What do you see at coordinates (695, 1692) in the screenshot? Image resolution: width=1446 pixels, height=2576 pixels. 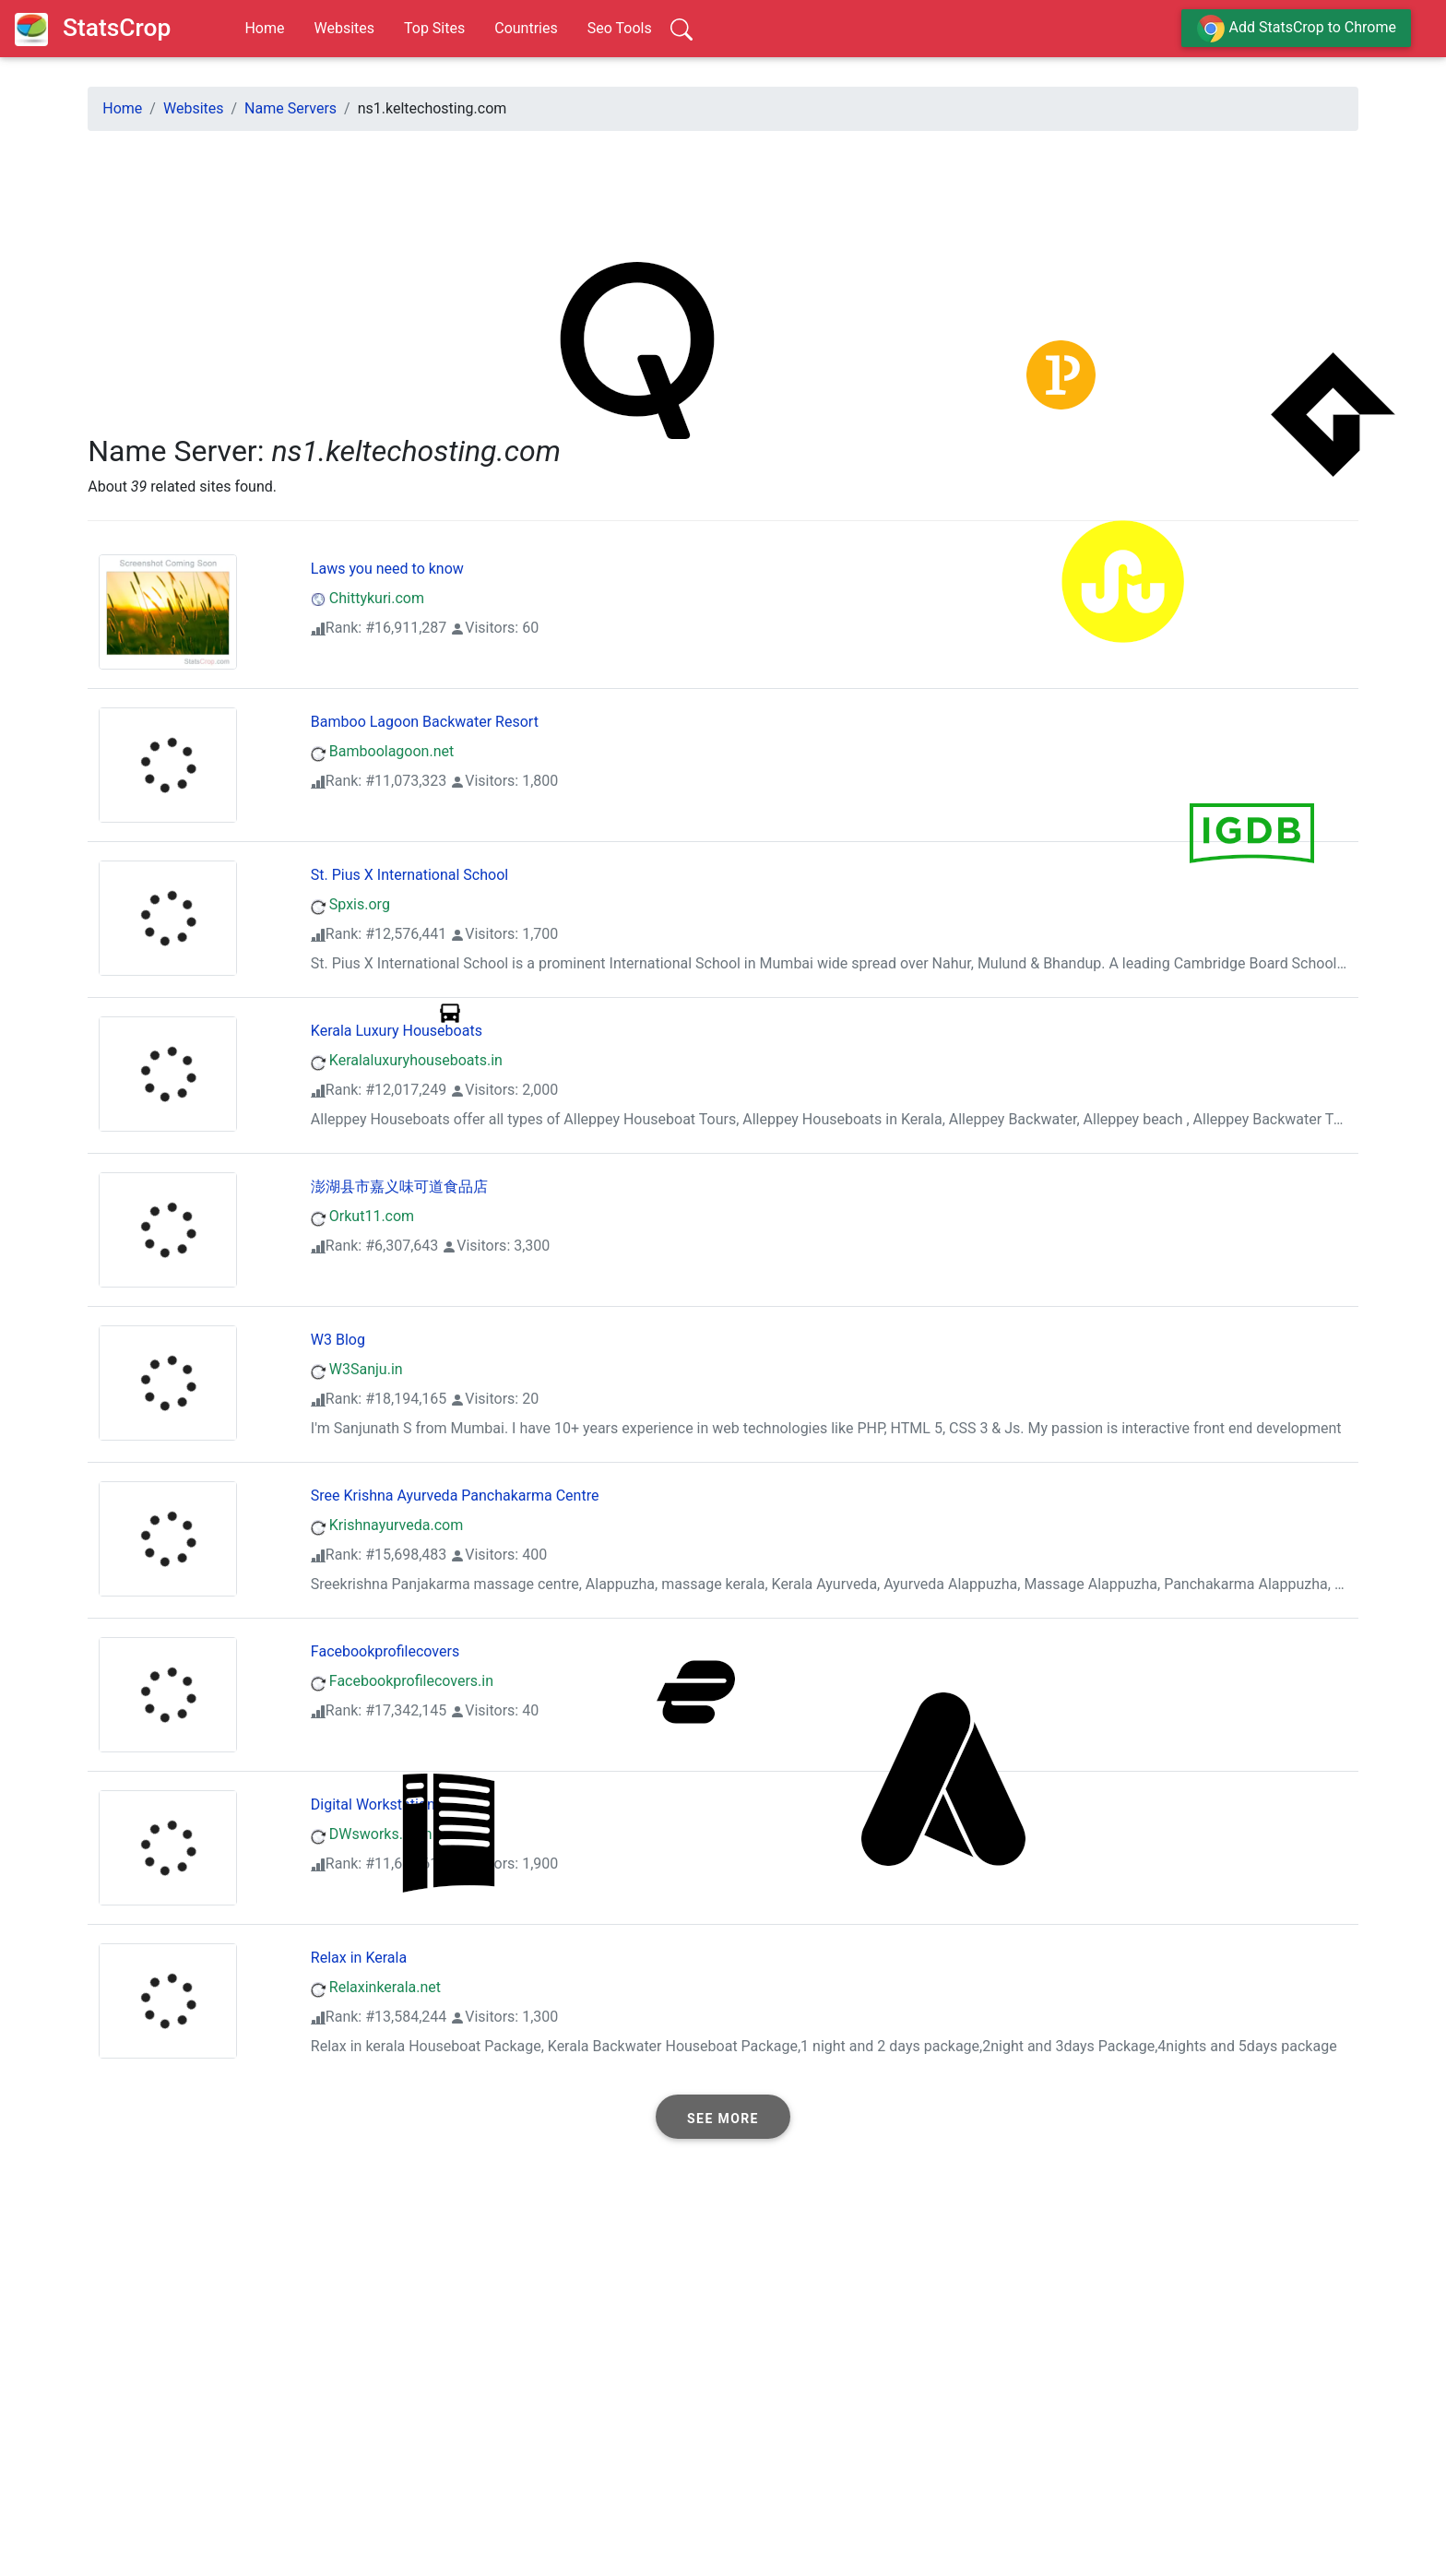 I see `open the ExpressVPN app` at bounding box center [695, 1692].